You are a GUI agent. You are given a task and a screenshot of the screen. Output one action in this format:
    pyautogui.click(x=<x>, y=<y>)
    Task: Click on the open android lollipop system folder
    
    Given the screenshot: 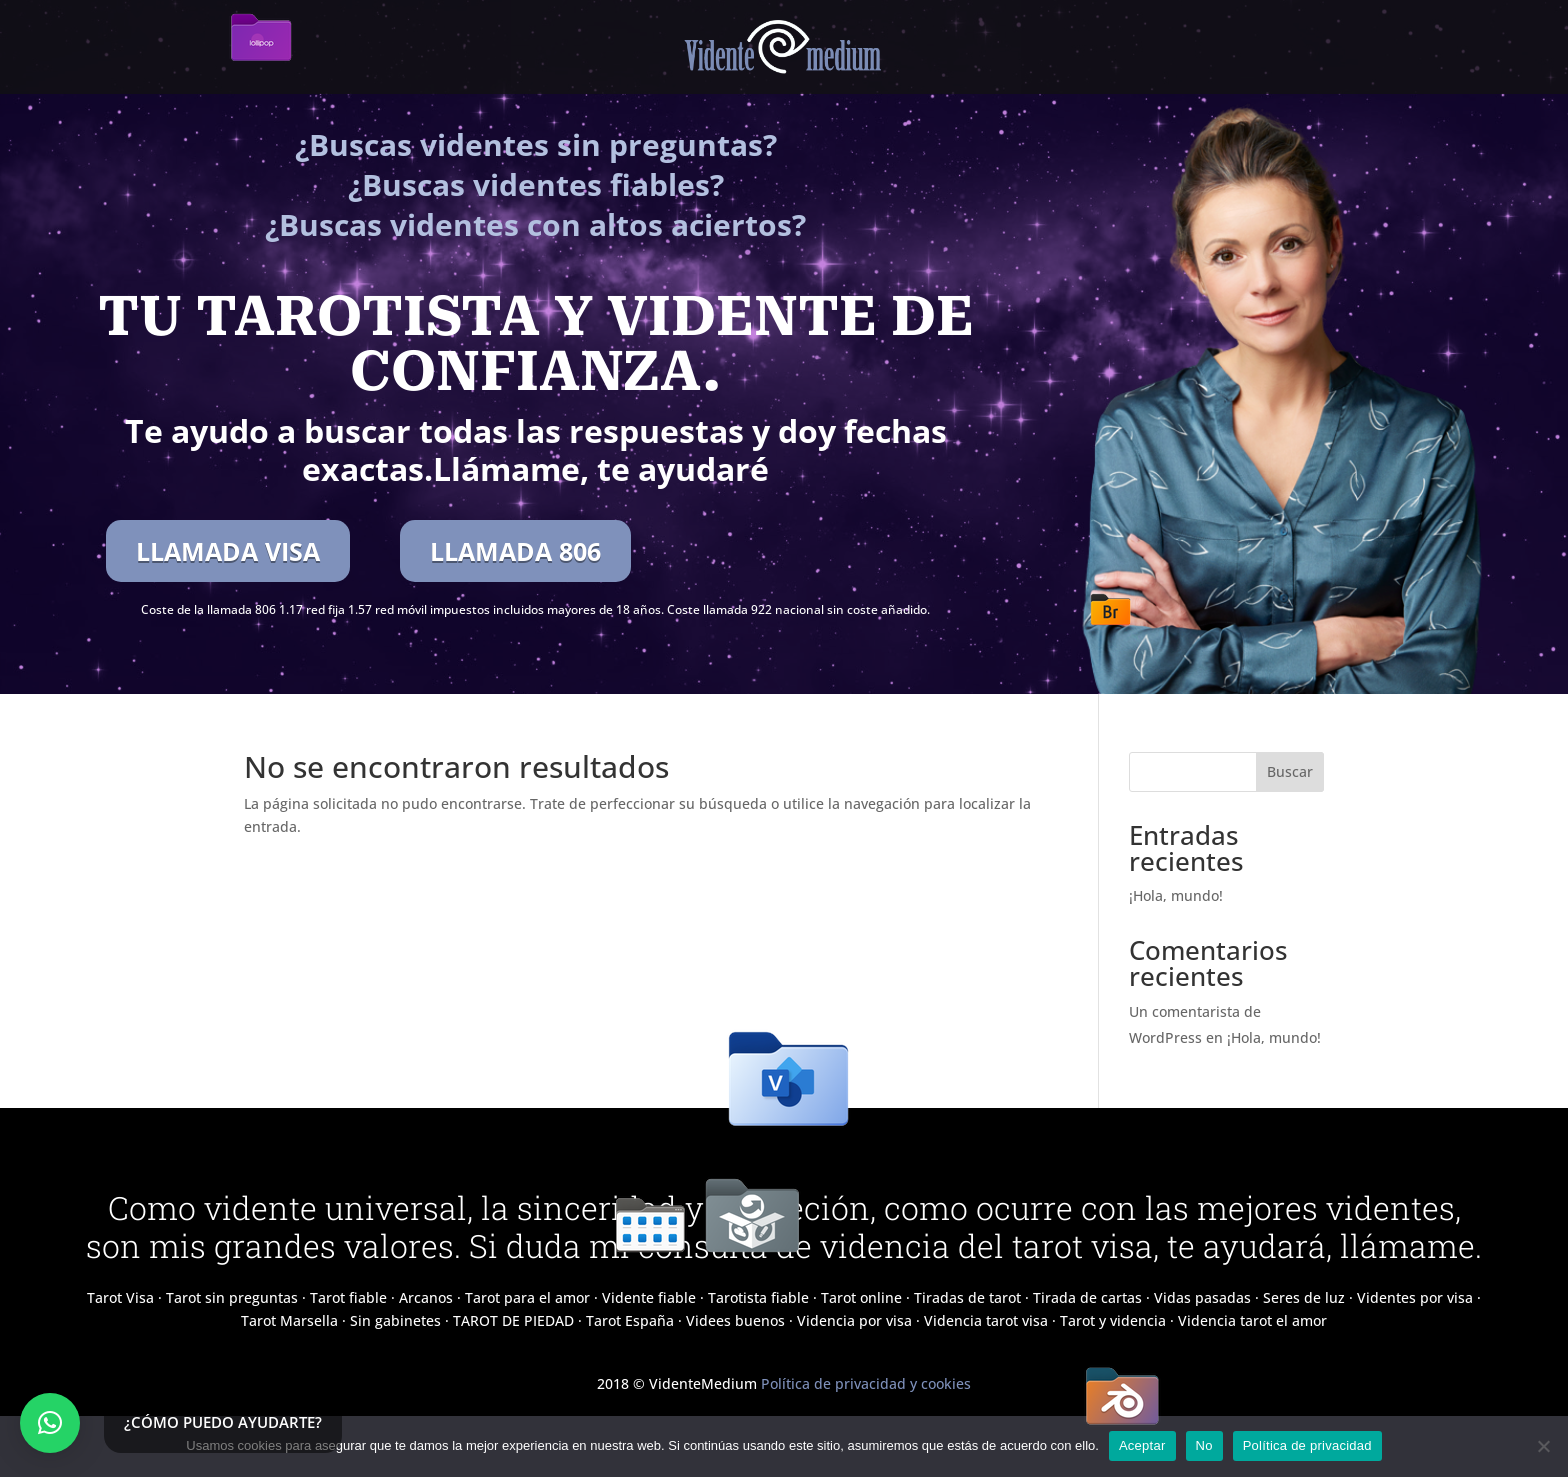 What is the action you would take?
    pyautogui.click(x=261, y=39)
    